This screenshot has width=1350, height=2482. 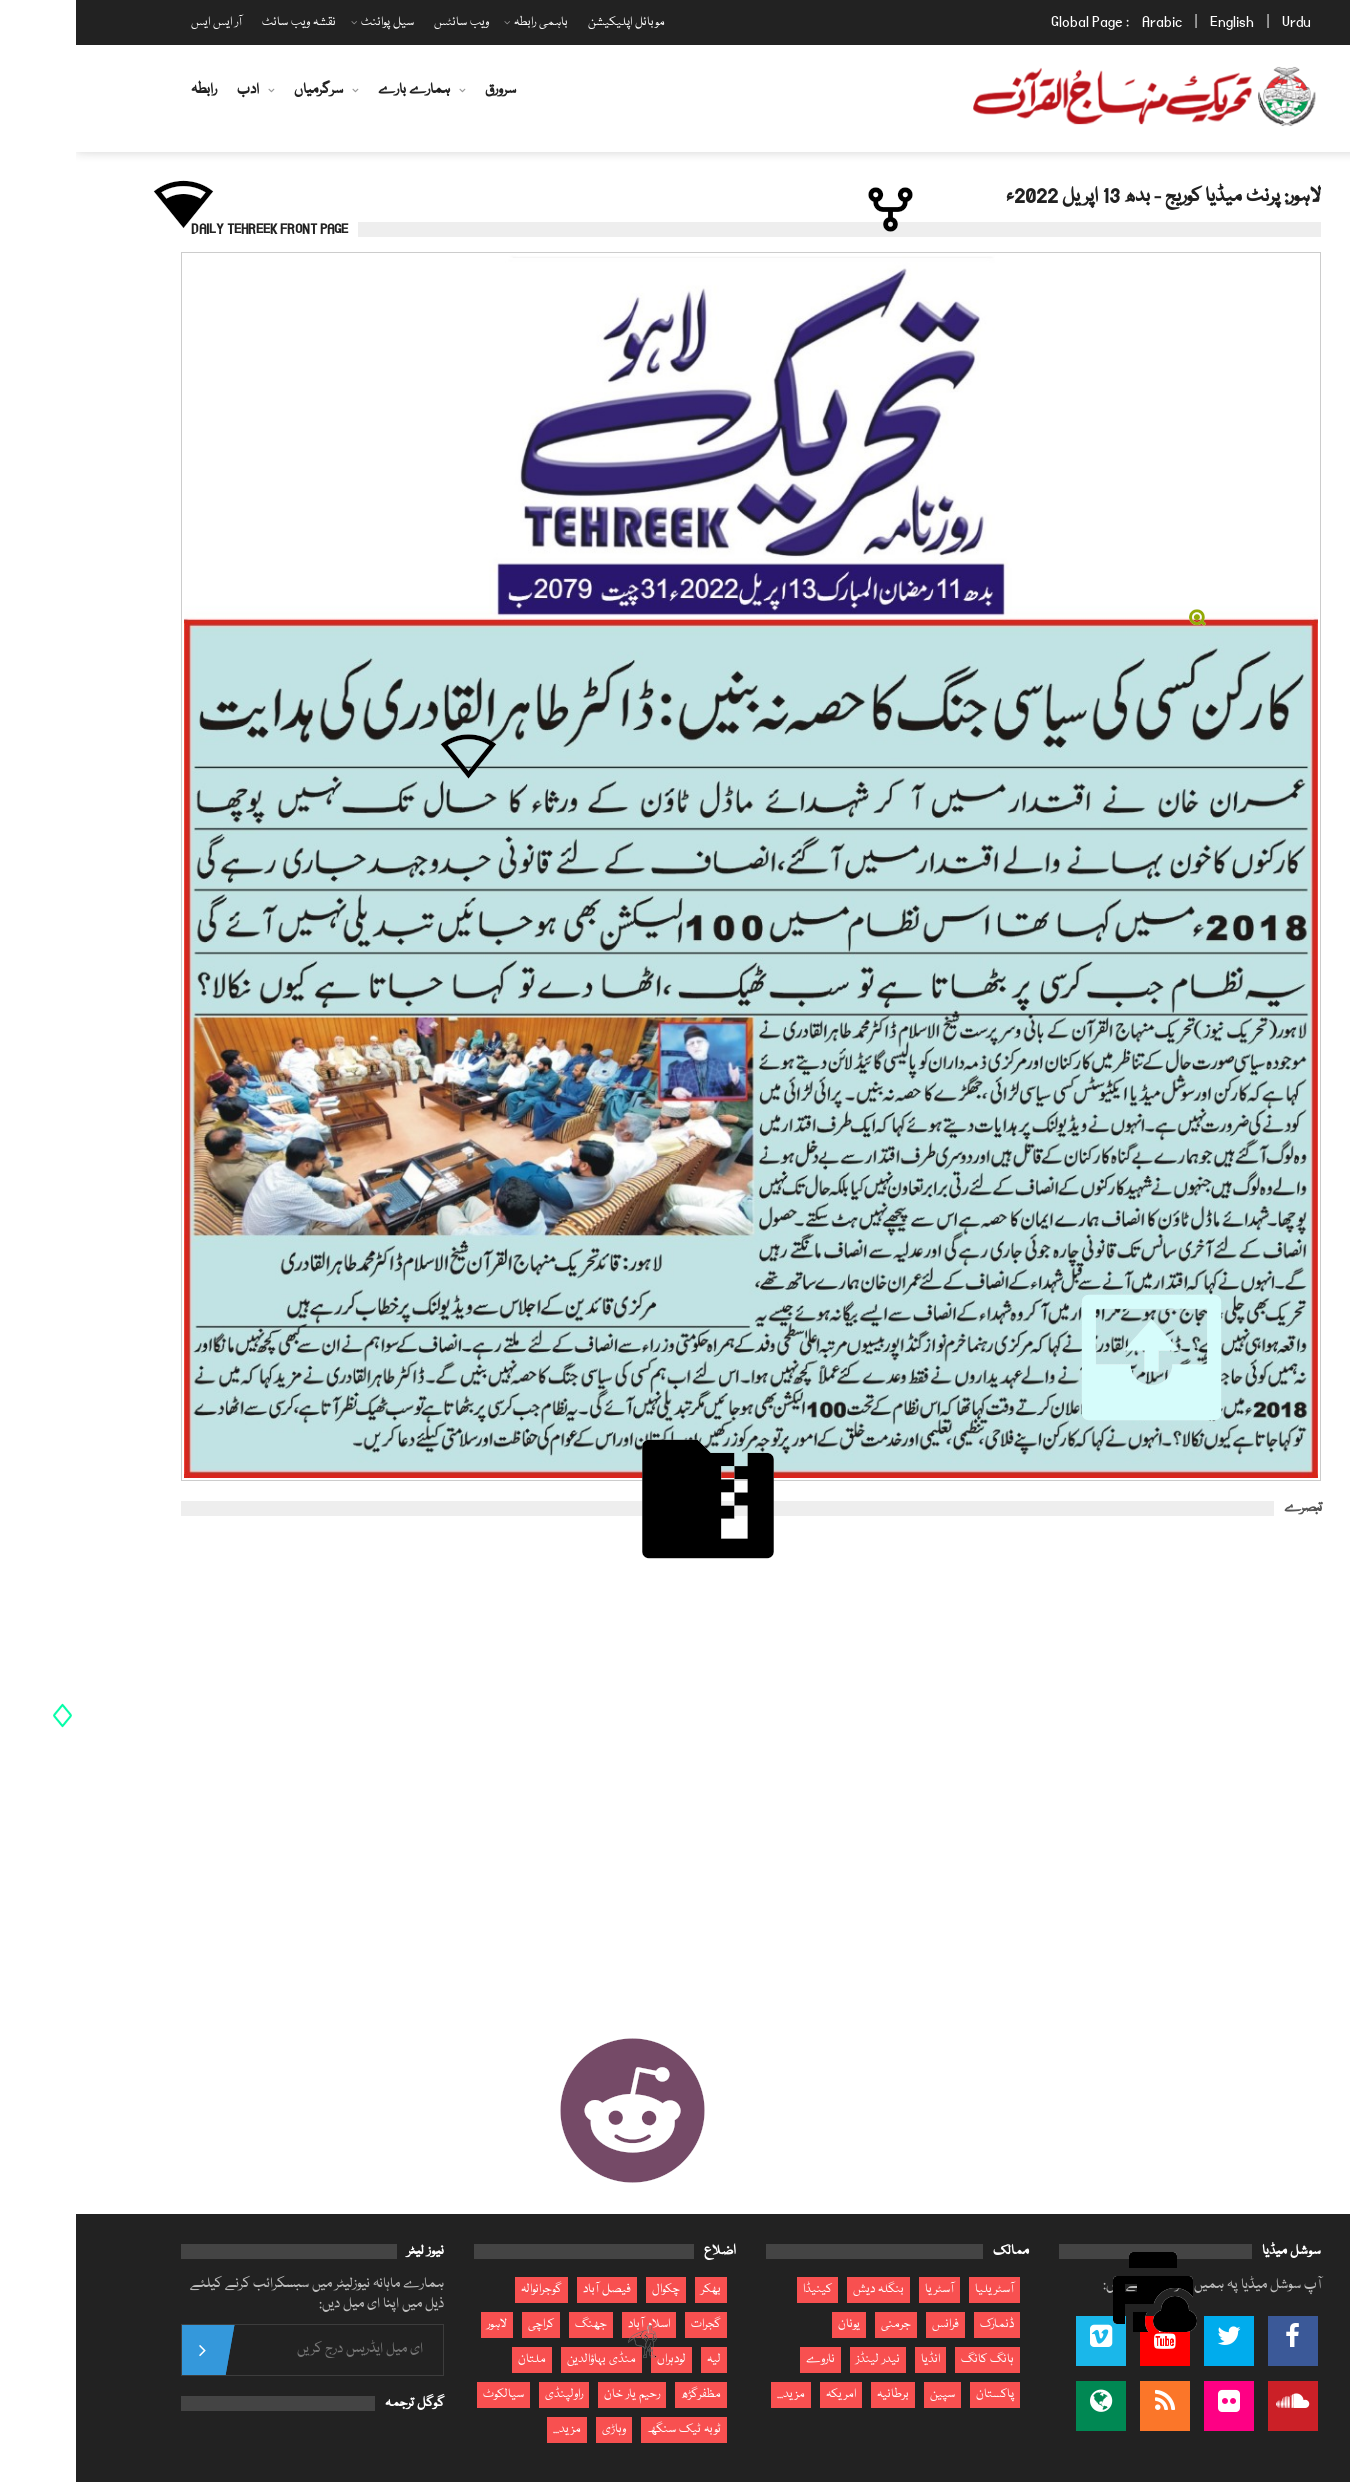 What do you see at coordinates (183, 204) in the screenshot?
I see `indicates strong wifi signal strength` at bounding box center [183, 204].